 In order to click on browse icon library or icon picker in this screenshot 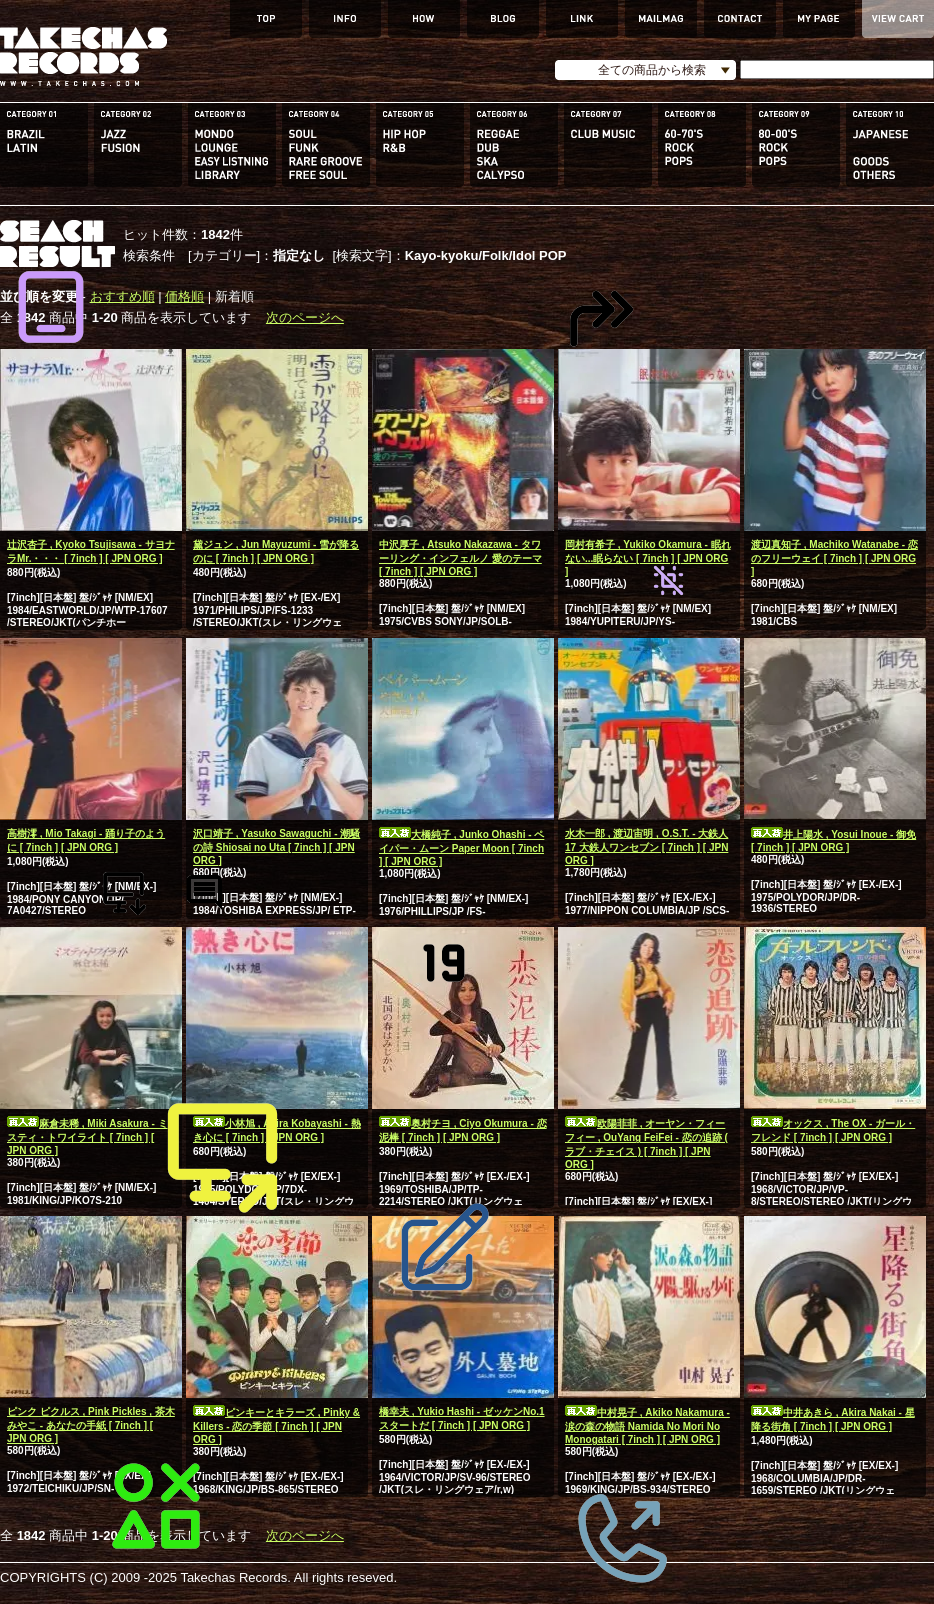, I will do `click(157, 1506)`.